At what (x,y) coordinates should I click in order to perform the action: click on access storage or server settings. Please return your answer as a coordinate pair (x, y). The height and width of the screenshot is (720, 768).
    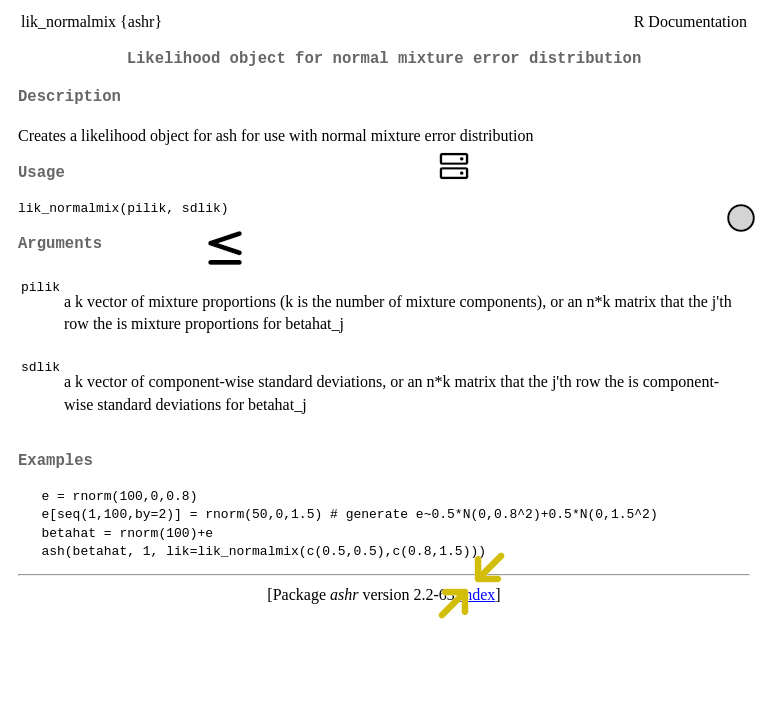
    Looking at the image, I should click on (454, 166).